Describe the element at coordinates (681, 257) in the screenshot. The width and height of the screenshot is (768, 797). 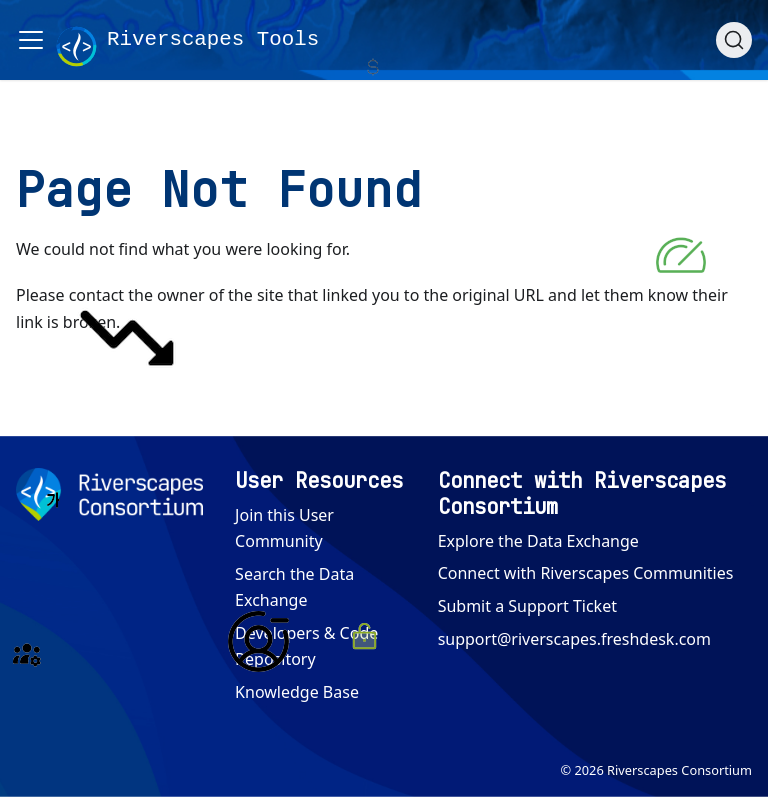
I see `view speed or performance metrics` at that location.